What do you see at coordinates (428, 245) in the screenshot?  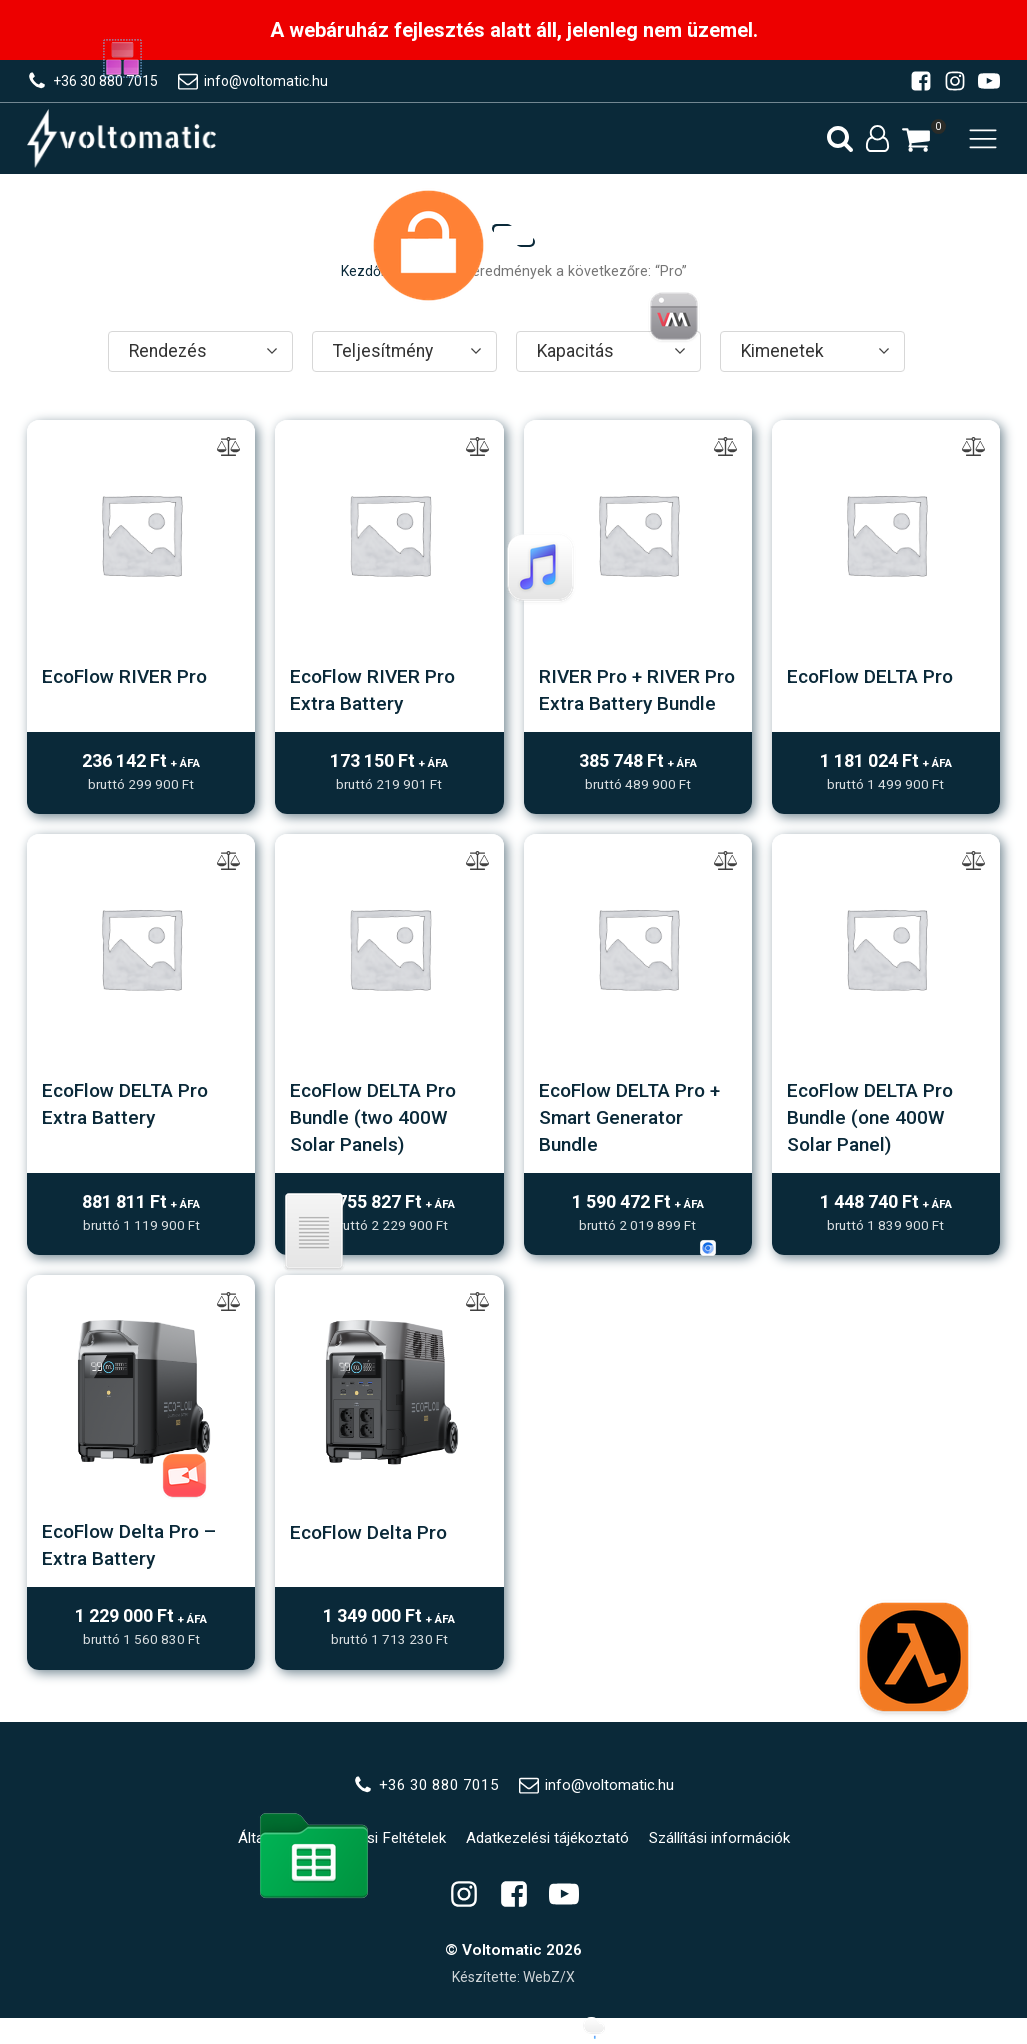 I see `indicates an unlocked or unsecured item` at bounding box center [428, 245].